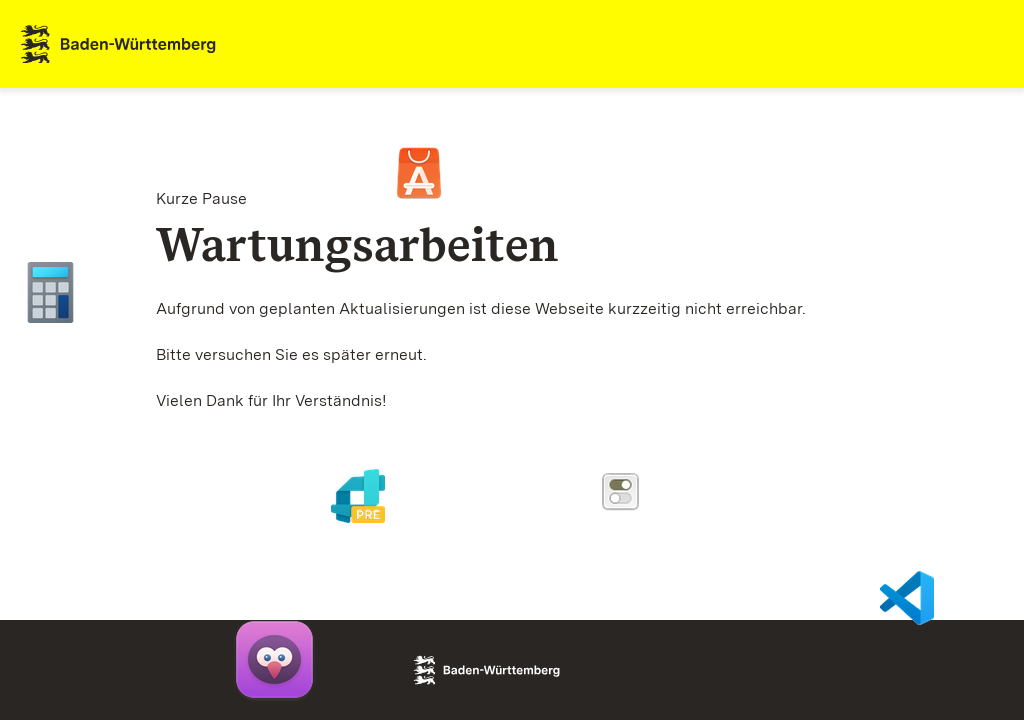  What do you see at coordinates (274, 659) in the screenshot?
I see `open cawbird twitter client` at bounding box center [274, 659].